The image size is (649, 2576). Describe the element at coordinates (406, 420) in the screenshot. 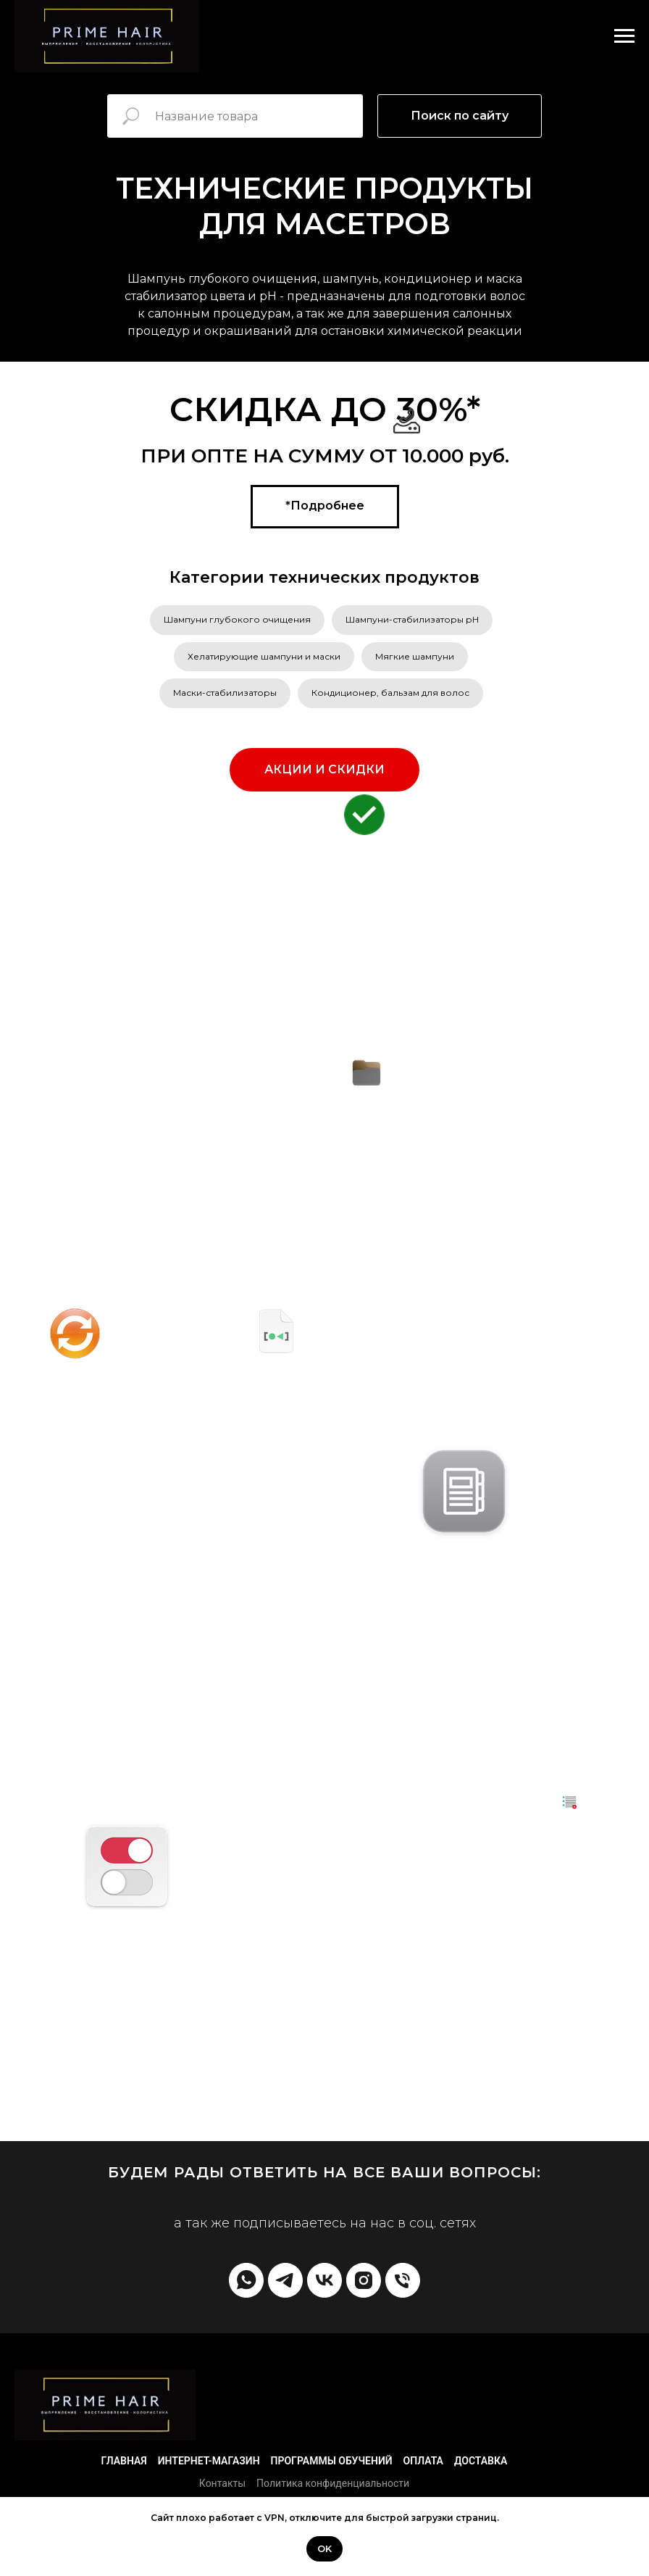

I see `indicates modem or dial-up connection status` at that location.